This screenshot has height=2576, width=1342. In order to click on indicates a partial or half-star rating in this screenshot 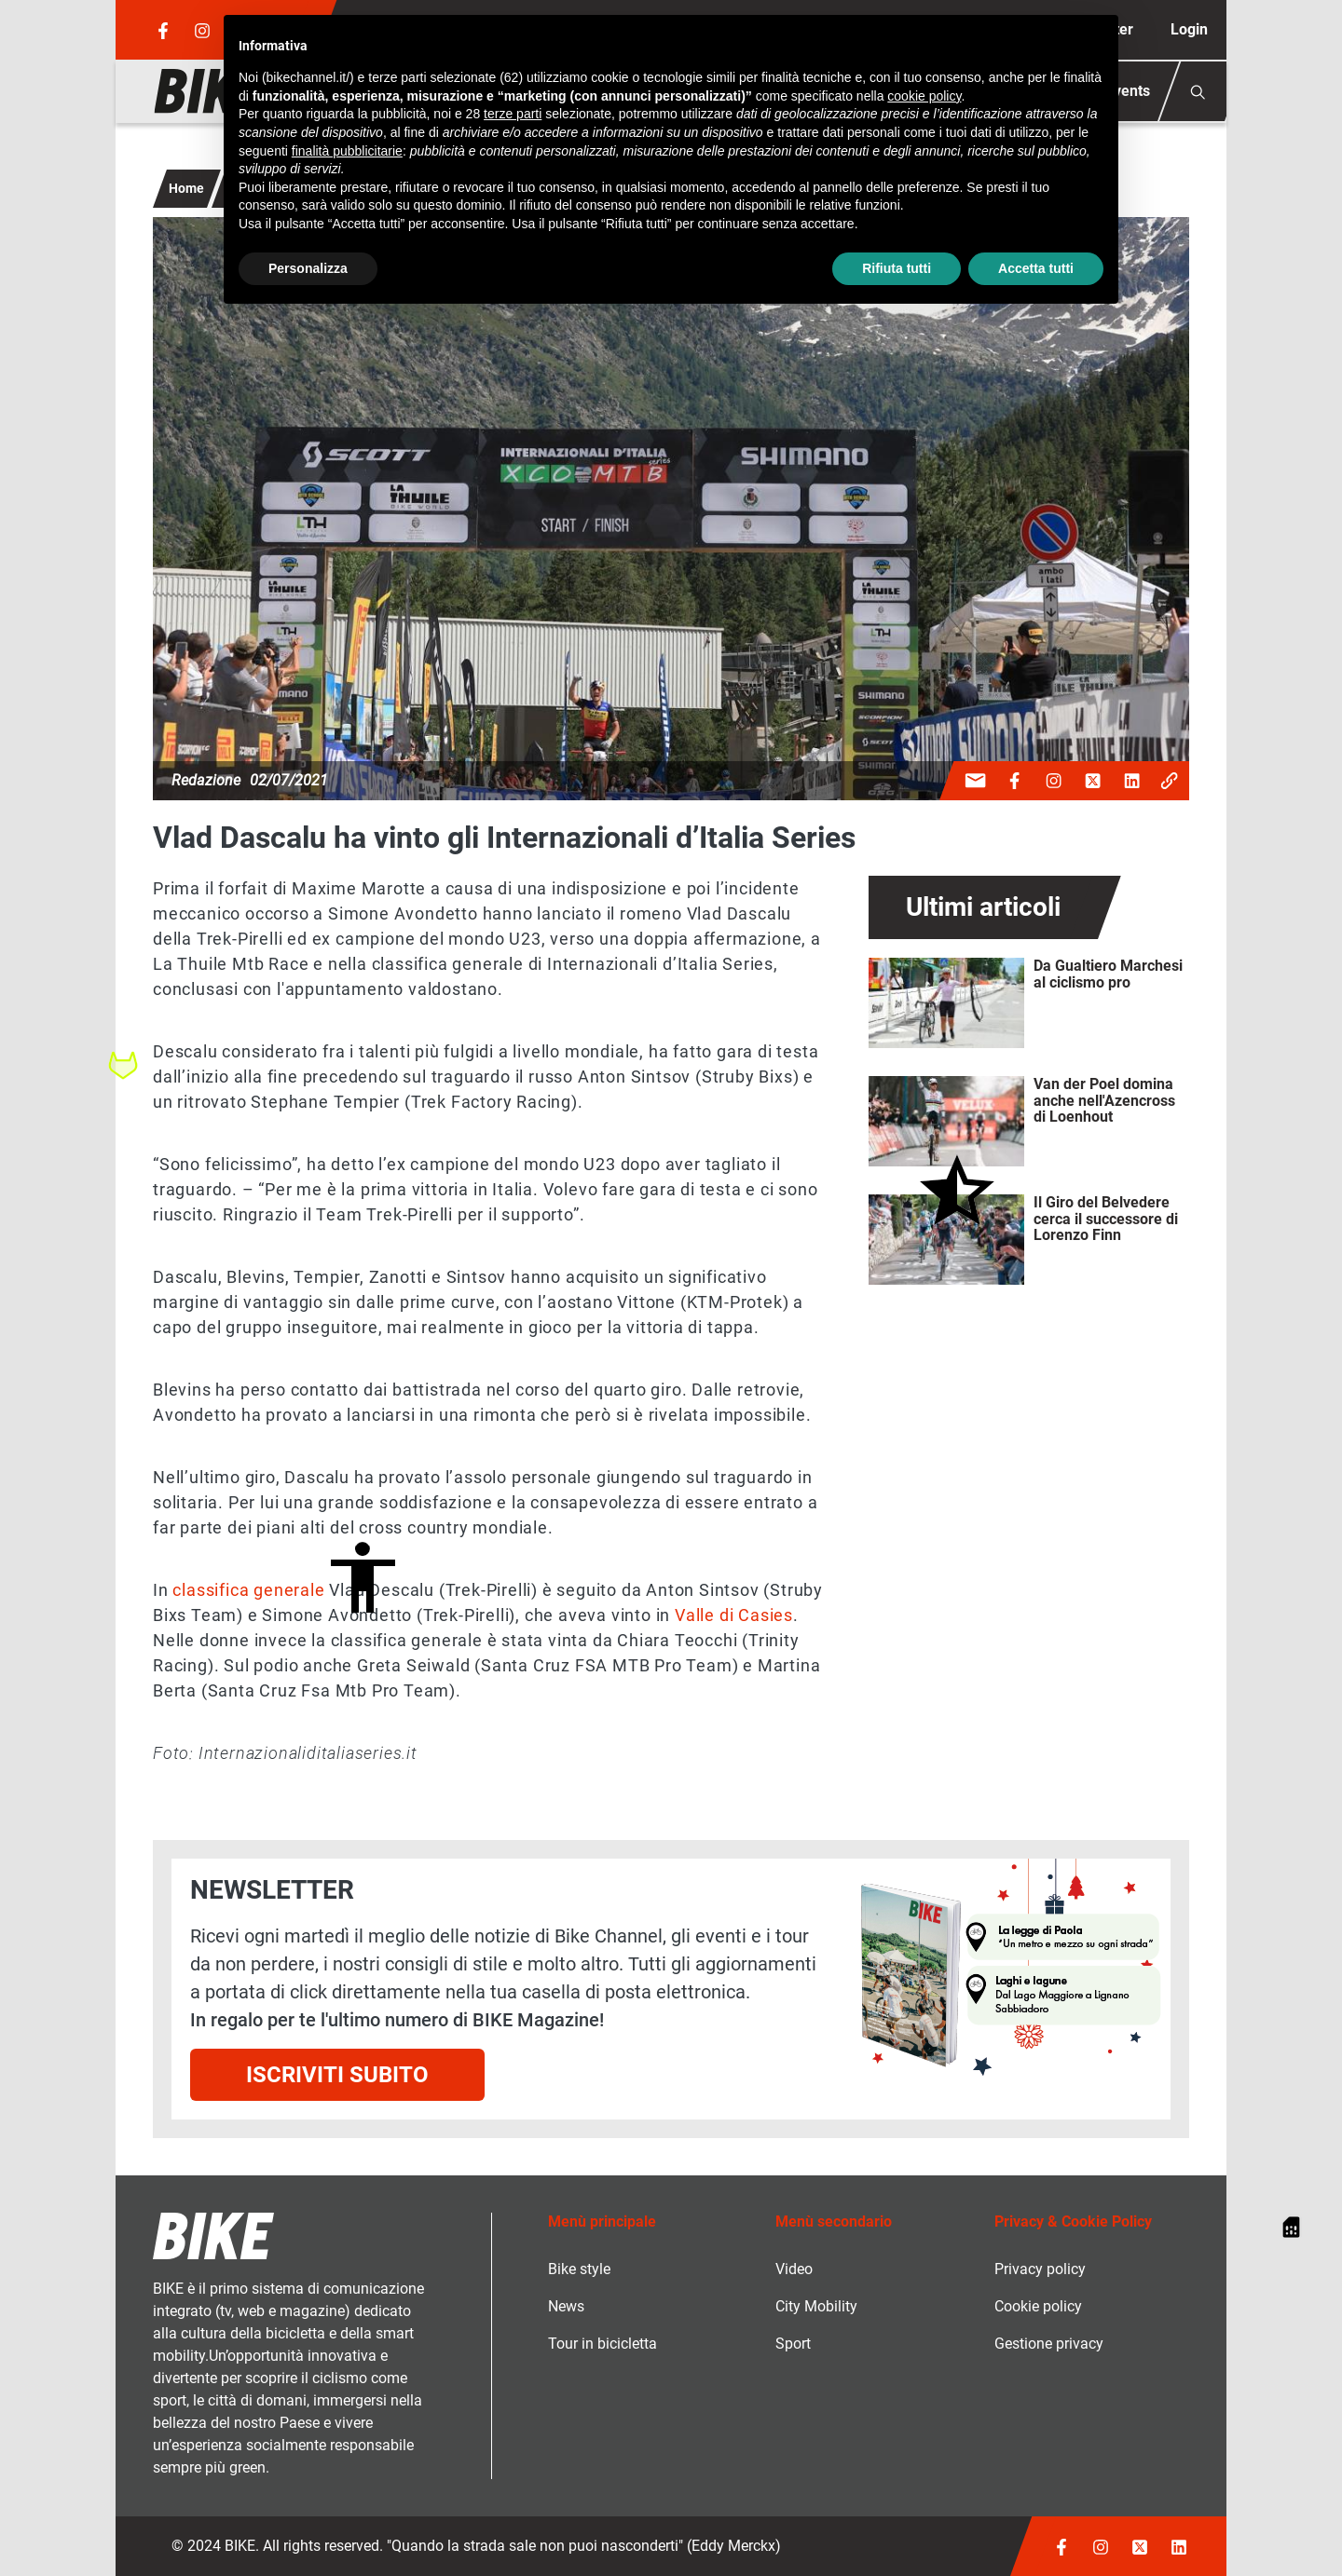, I will do `click(957, 1192)`.